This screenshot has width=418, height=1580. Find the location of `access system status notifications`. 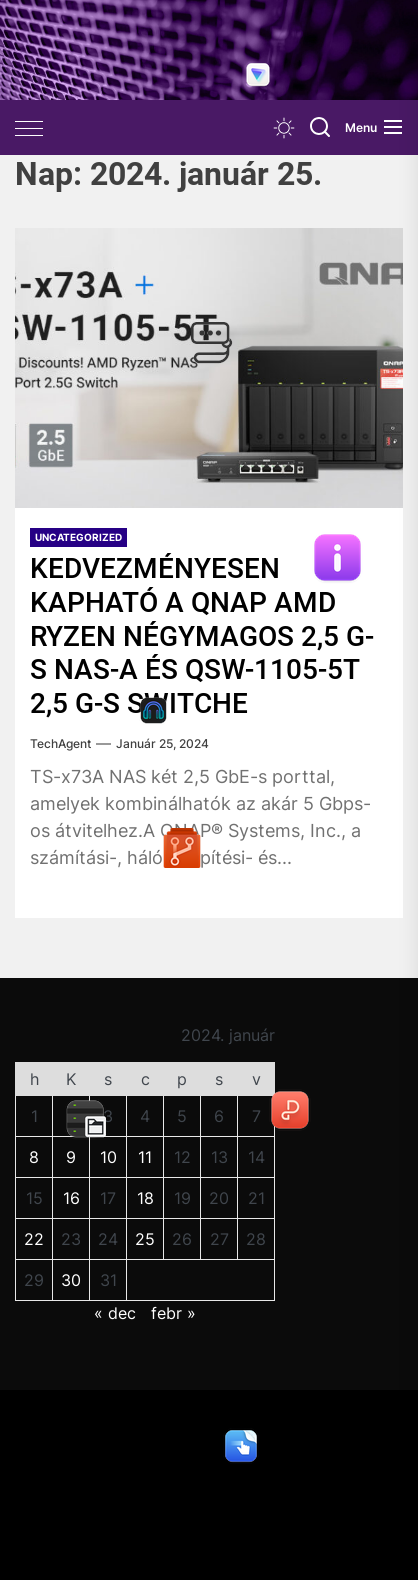

access system status notifications is located at coordinates (337, 557).